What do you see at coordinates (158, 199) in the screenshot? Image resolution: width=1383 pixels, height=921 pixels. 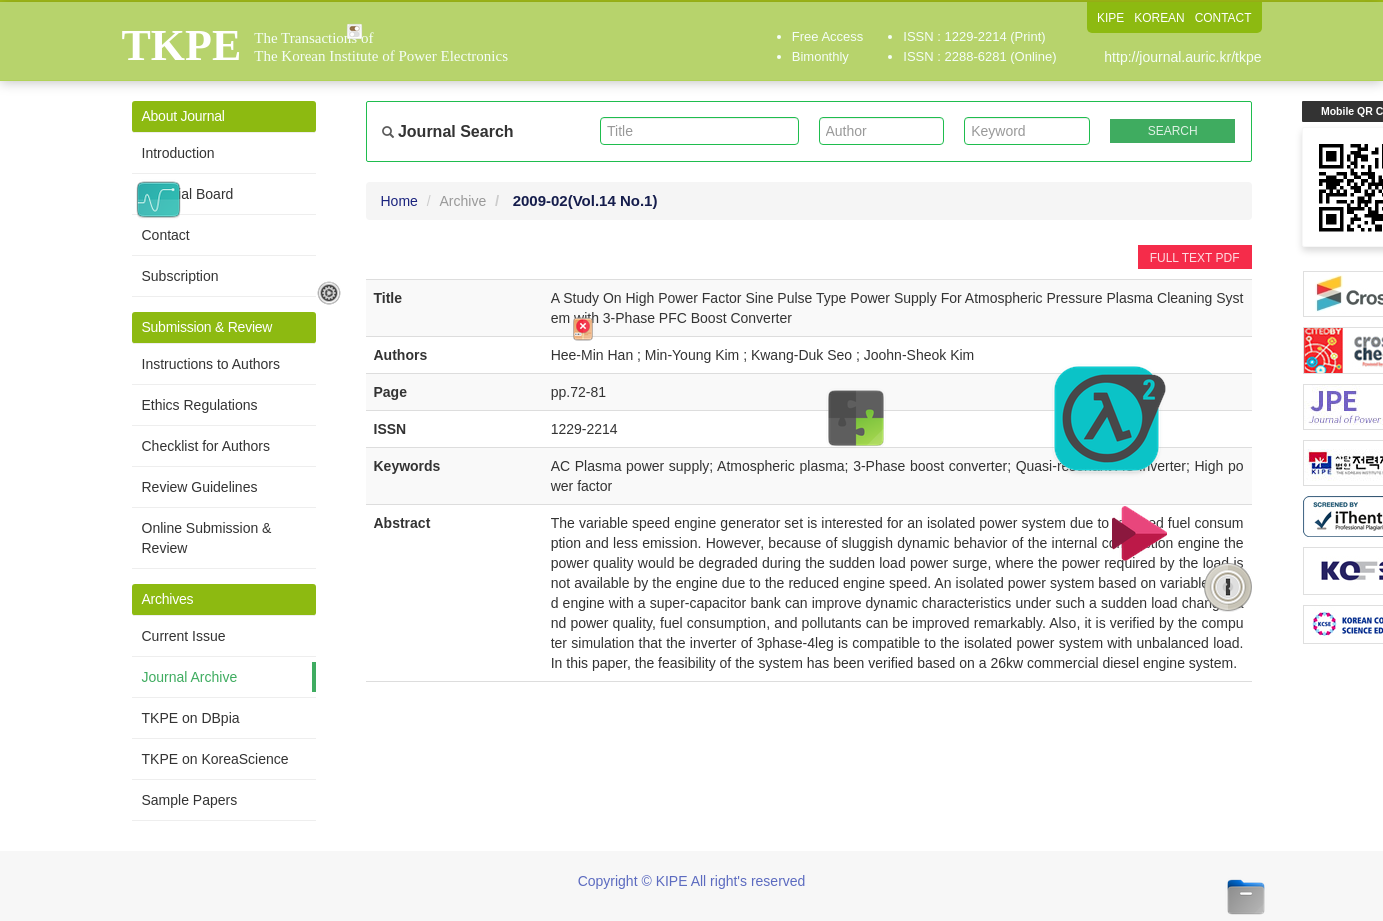 I see `open psensor temperature monitoring app` at bounding box center [158, 199].